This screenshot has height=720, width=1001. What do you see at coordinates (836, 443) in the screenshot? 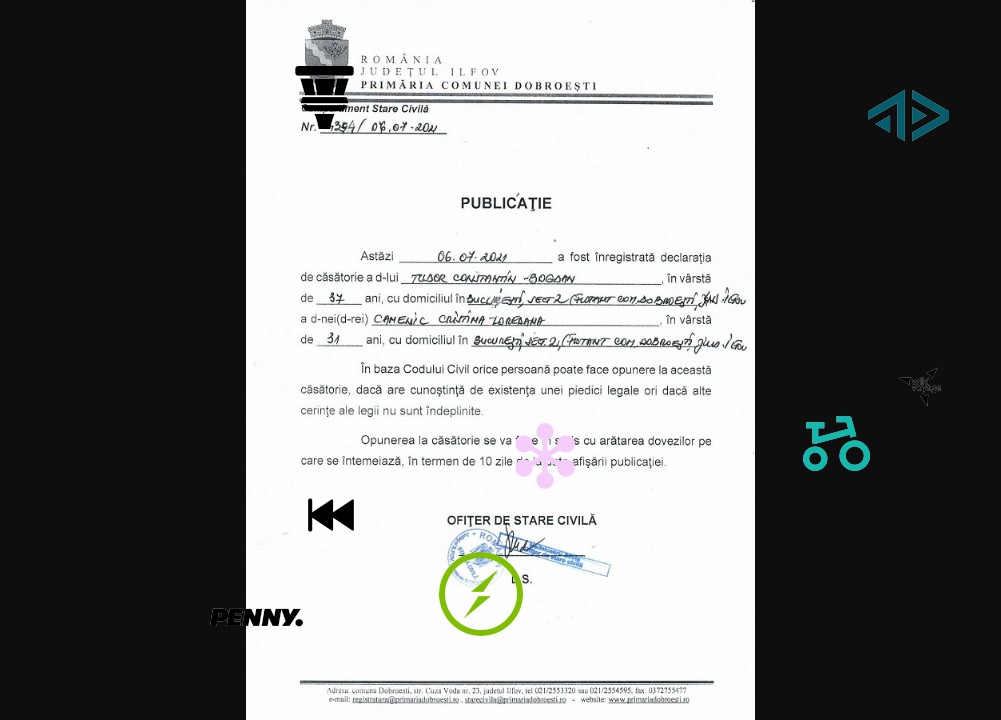
I see `access bike rental or sharing services` at bounding box center [836, 443].